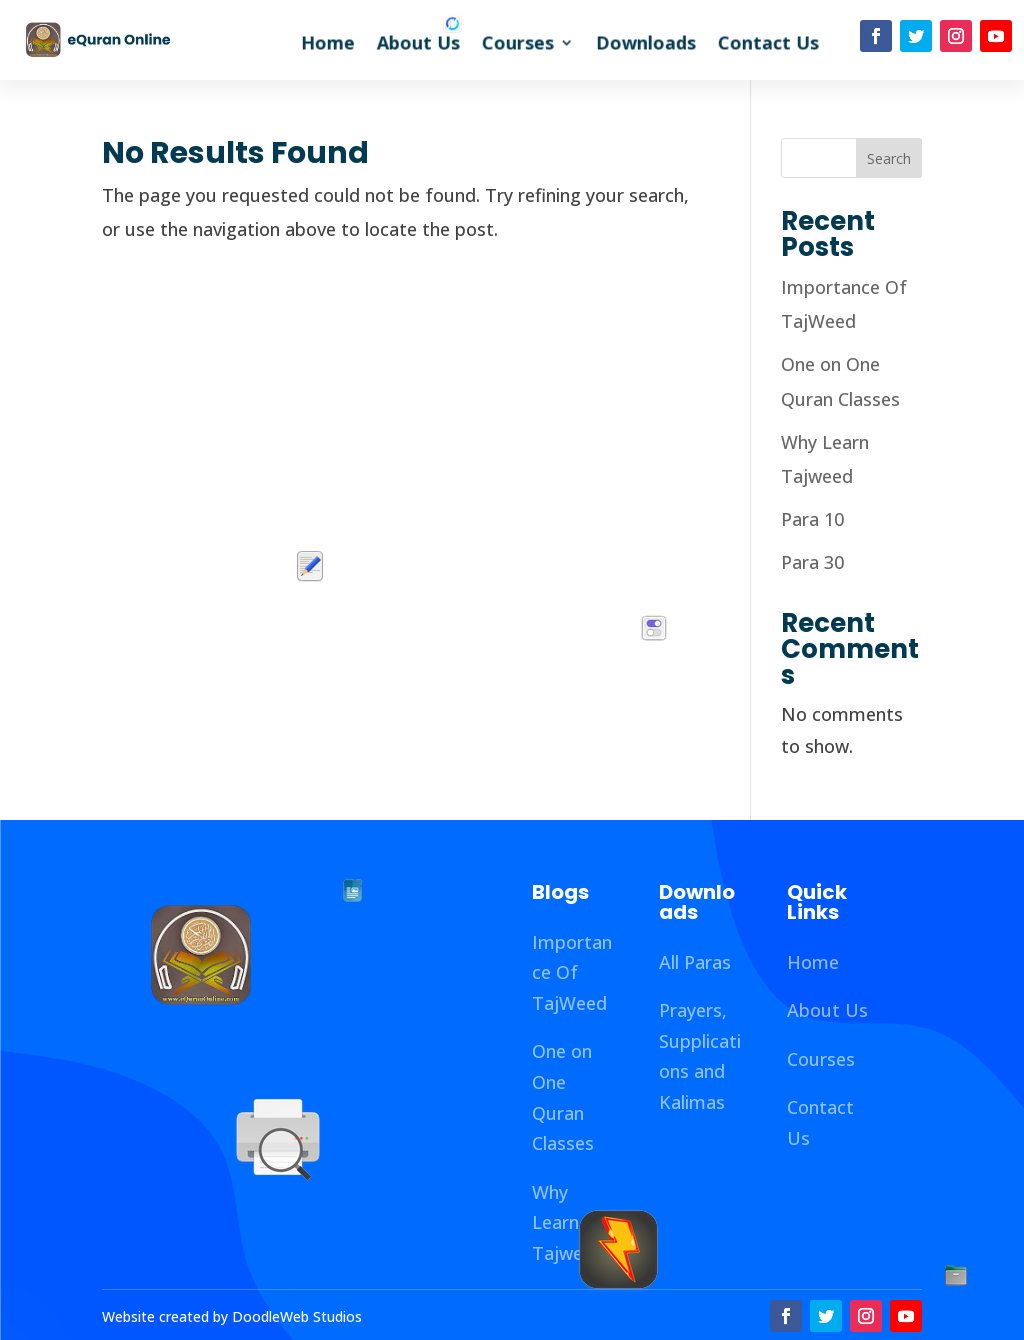  Describe the element at coordinates (618, 1249) in the screenshot. I see `launch rvgl racing game` at that location.